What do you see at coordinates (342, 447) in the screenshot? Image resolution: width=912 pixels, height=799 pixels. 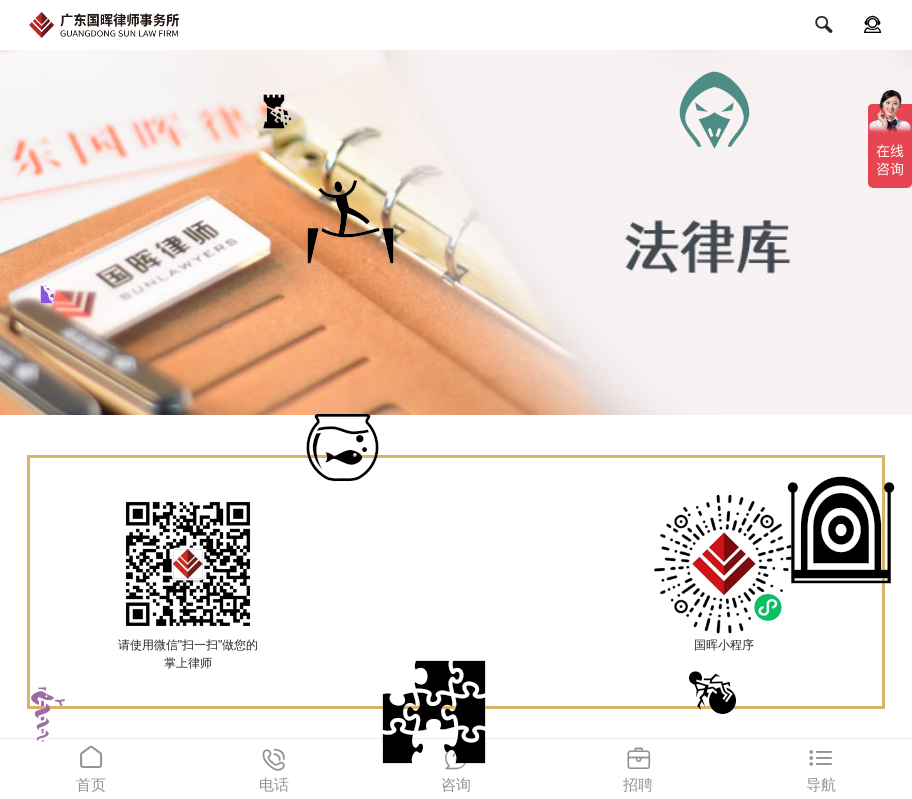 I see `access aquarium or fish tank features` at bounding box center [342, 447].